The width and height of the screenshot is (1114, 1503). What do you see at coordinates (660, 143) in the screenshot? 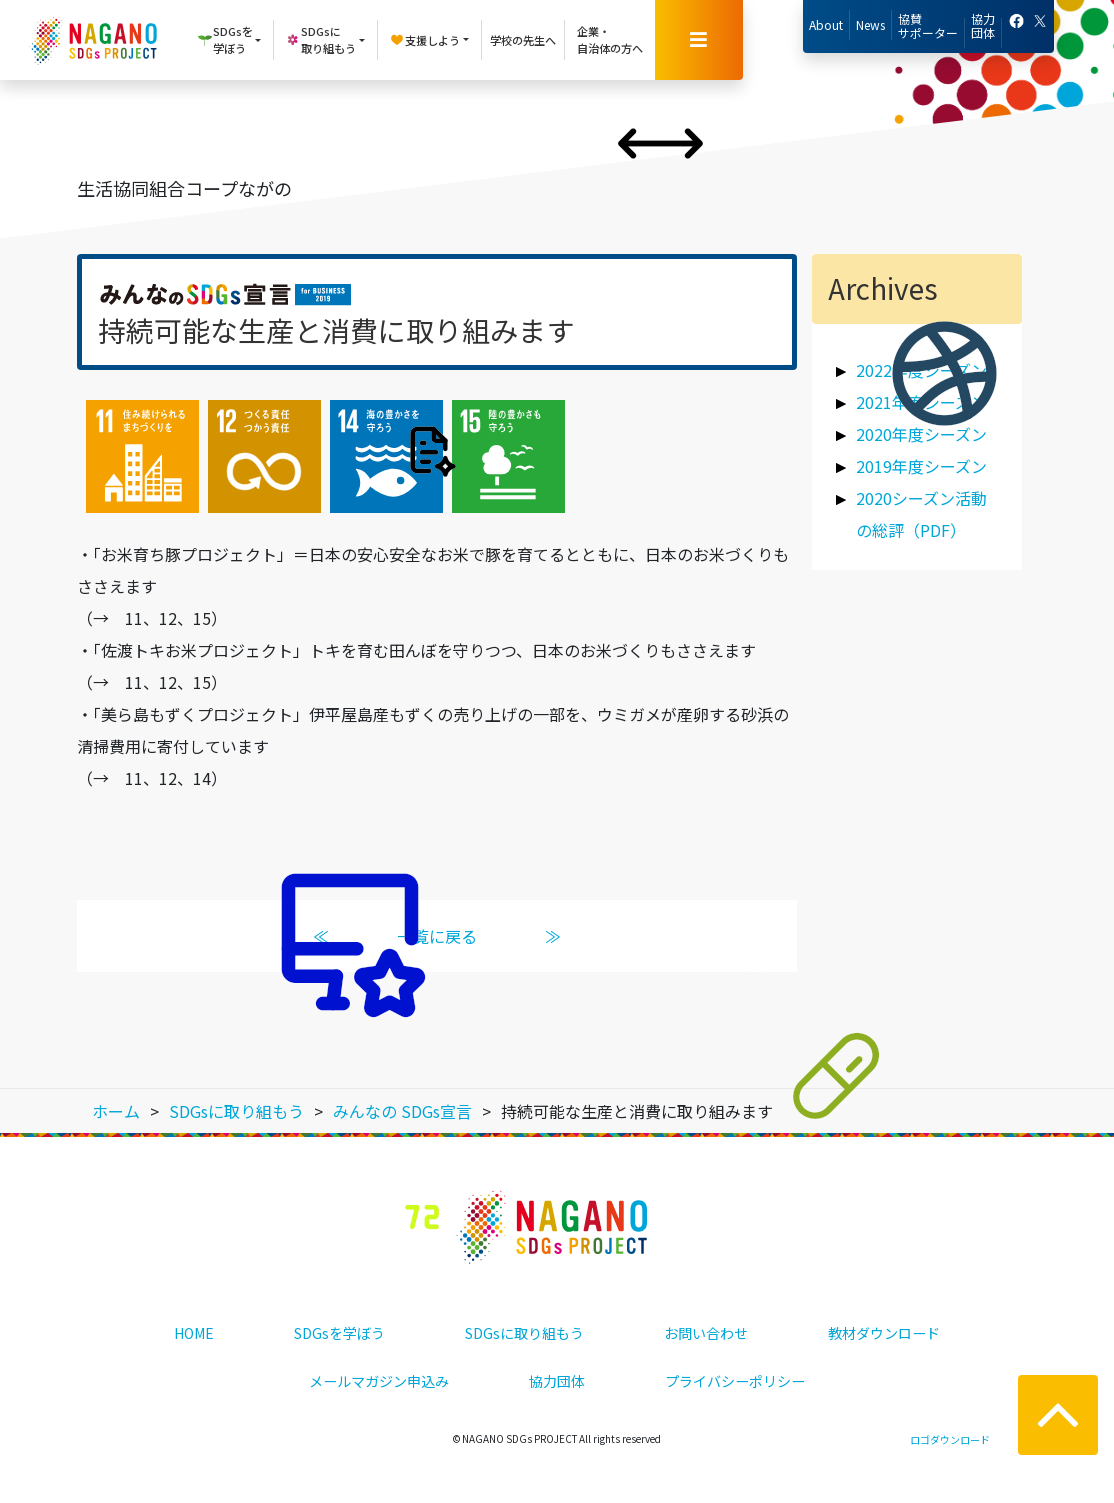
I see `adjust horizontal spacing or width` at bounding box center [660, 143].